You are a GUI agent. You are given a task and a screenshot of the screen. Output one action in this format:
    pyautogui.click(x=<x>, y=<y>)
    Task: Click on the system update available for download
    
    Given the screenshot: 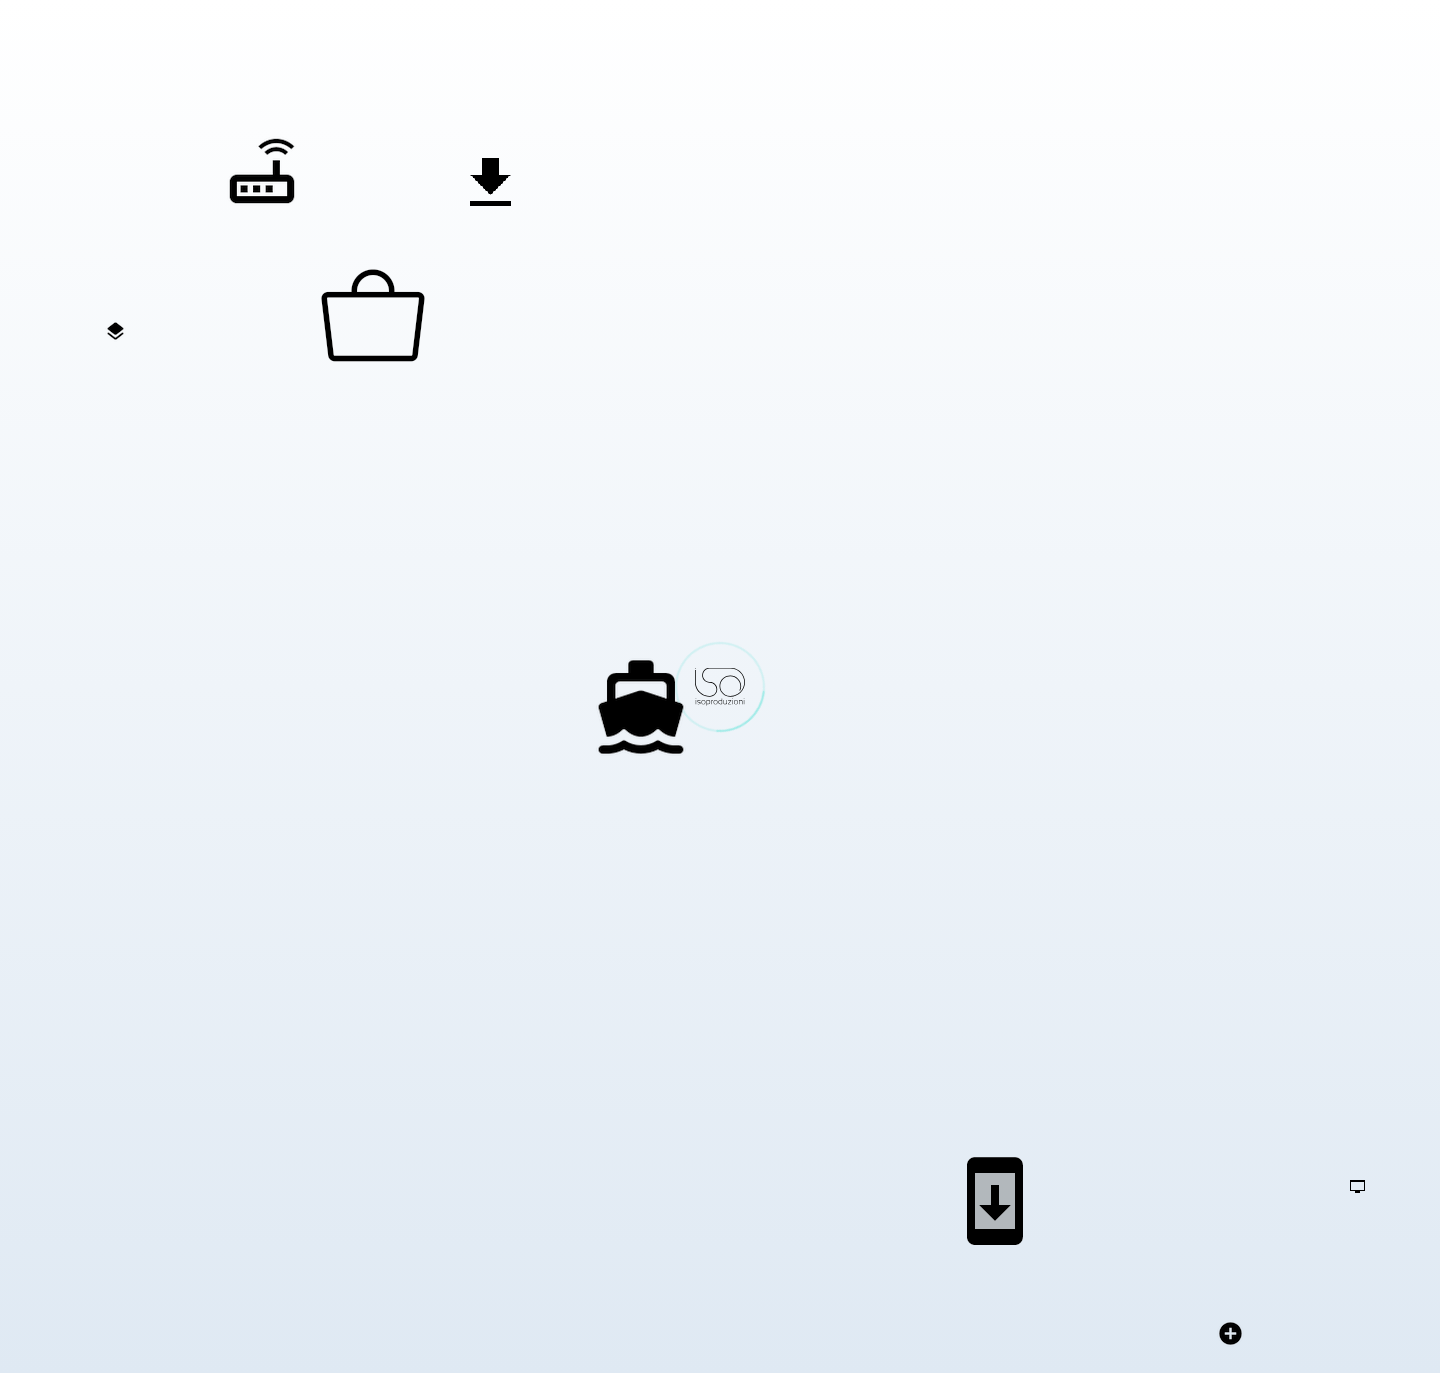 What is the action you would take?
    pyautogui.click(x=995, y=1201)
    